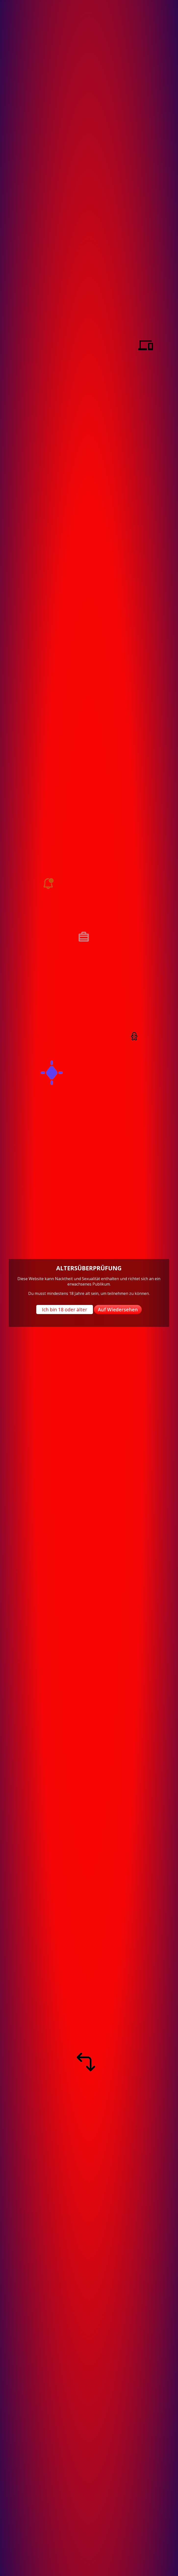  Describe the element at coordinates (134, 1036) in the screenshot. I see `access holiday or seasonal content` at that location.